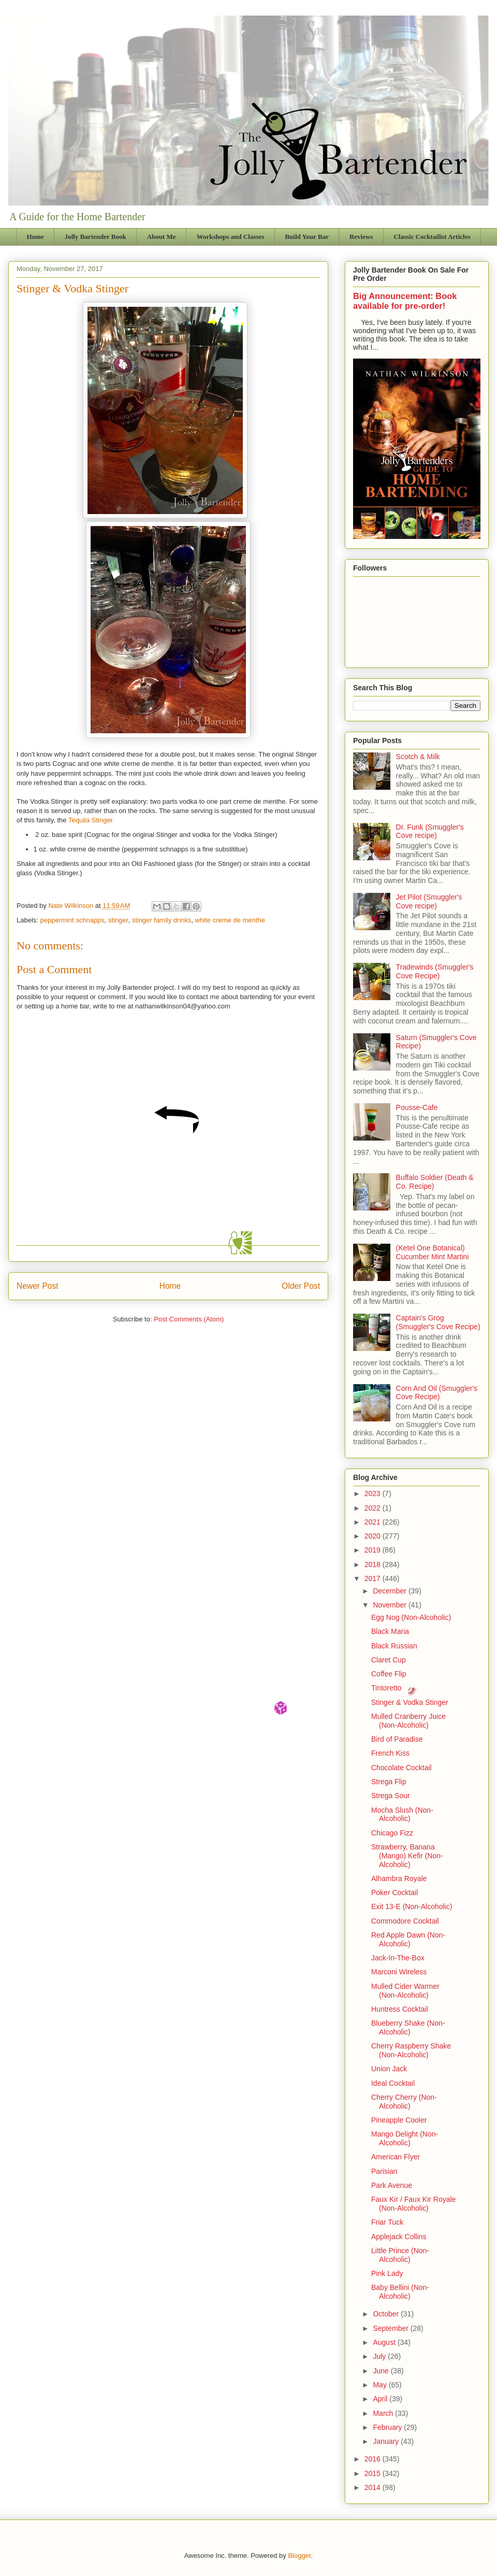 This screenshot has width=497, height=2576. I want to click on toggle brightness or light mode, so click(413, 1692).